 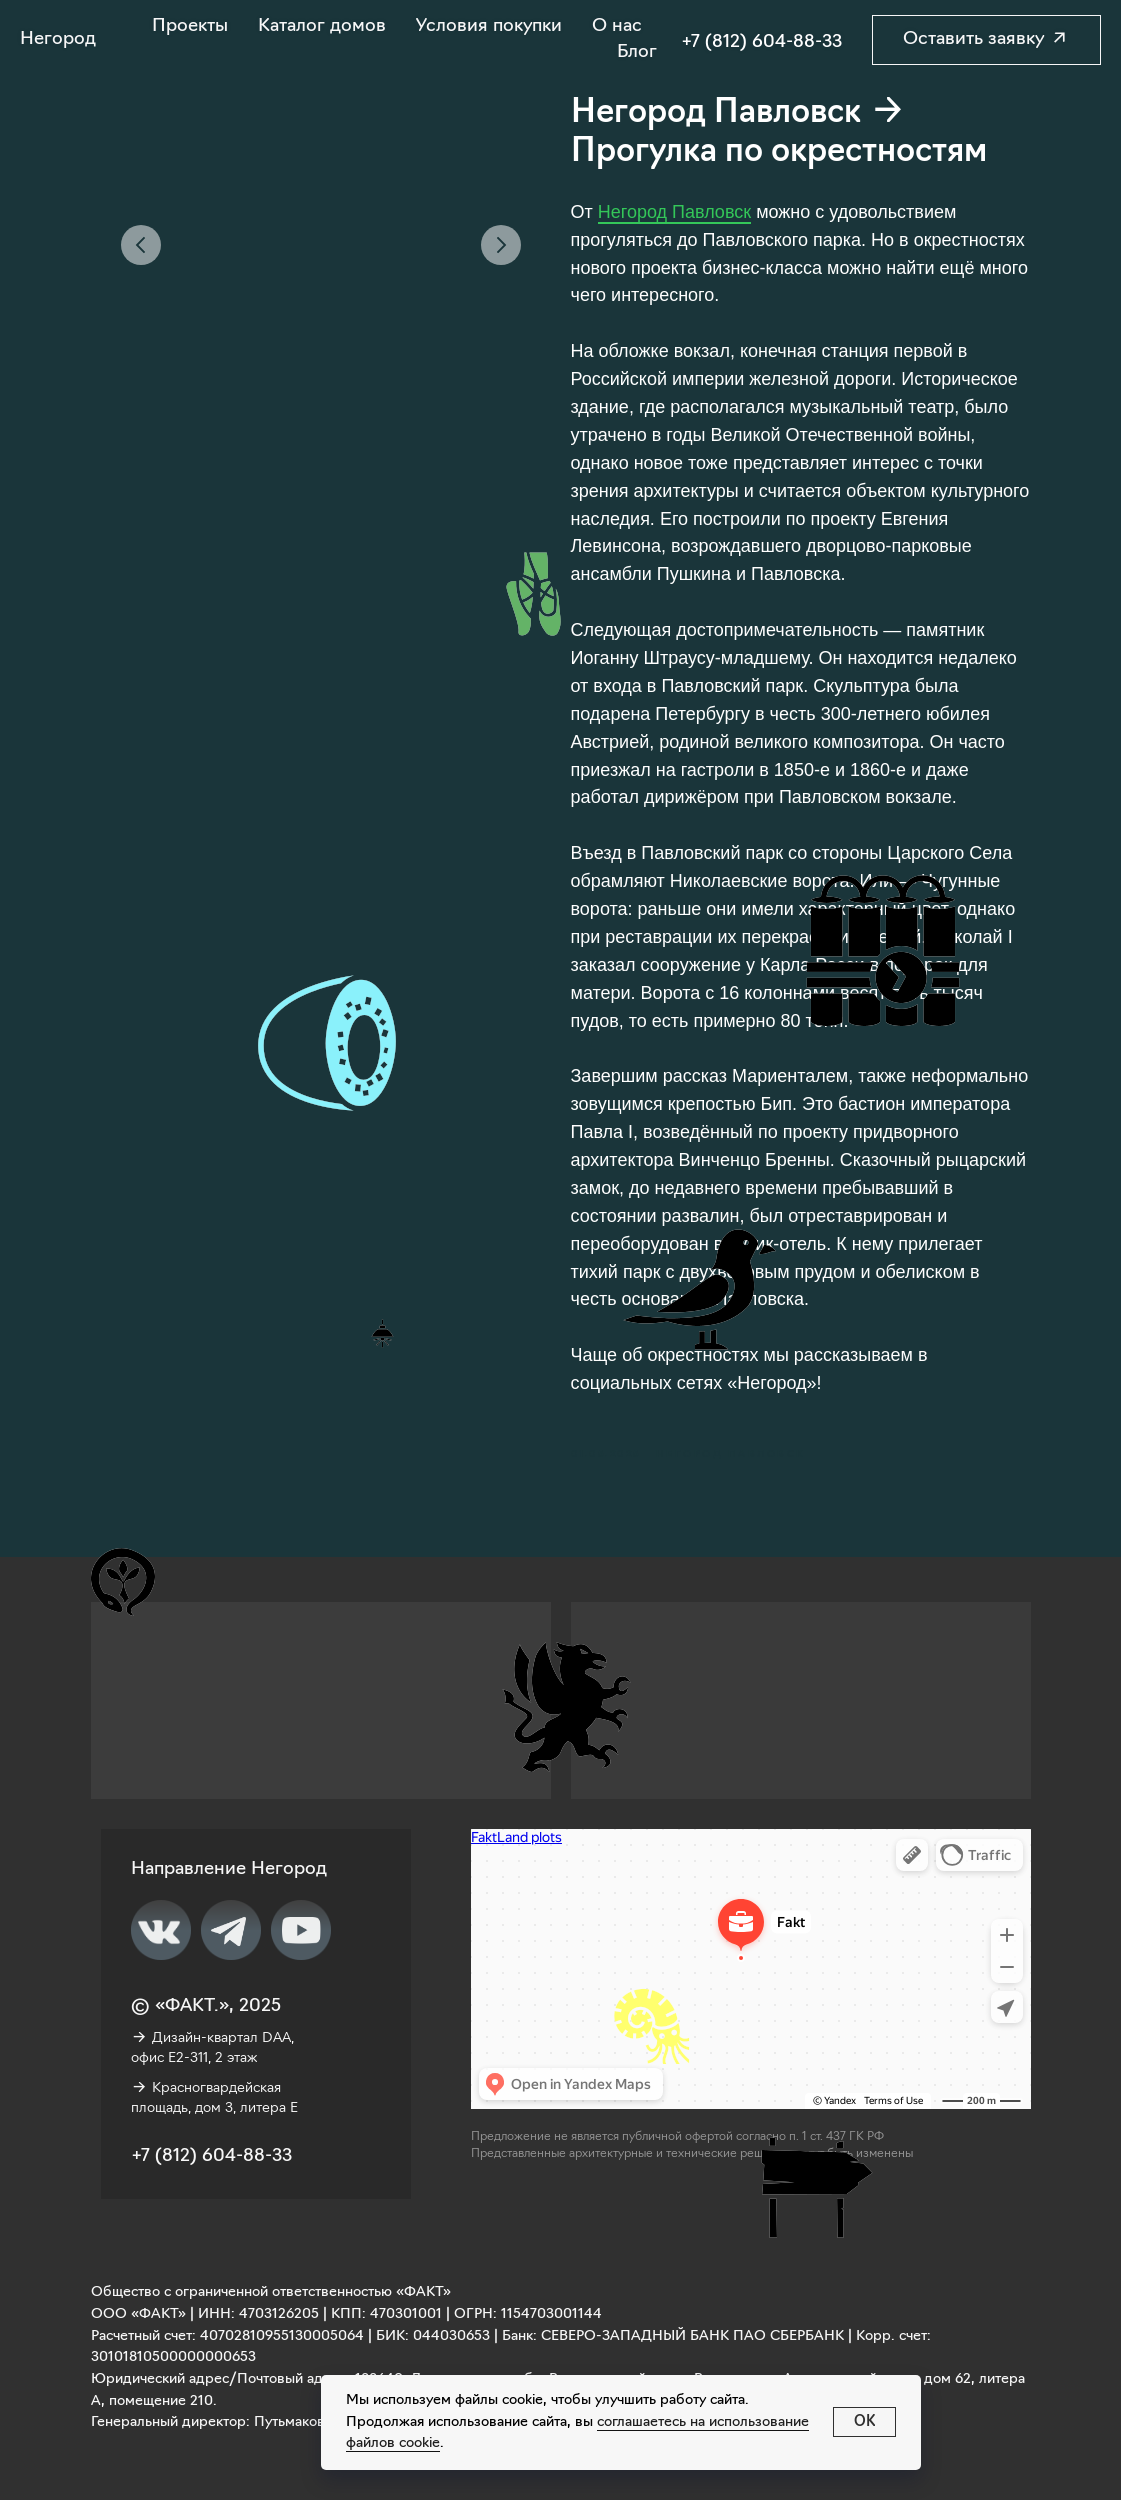 What do you see at coordinates (883, 951) in the screenshot?
I see `activate a timed explosive or bomb in-game` at bounding box center [883, 951].